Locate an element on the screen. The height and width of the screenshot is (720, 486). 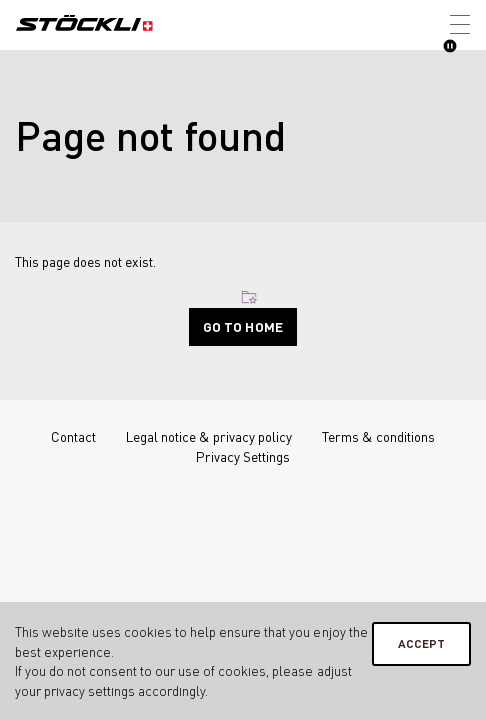
pause media playback is located at coordinates (450, 46).